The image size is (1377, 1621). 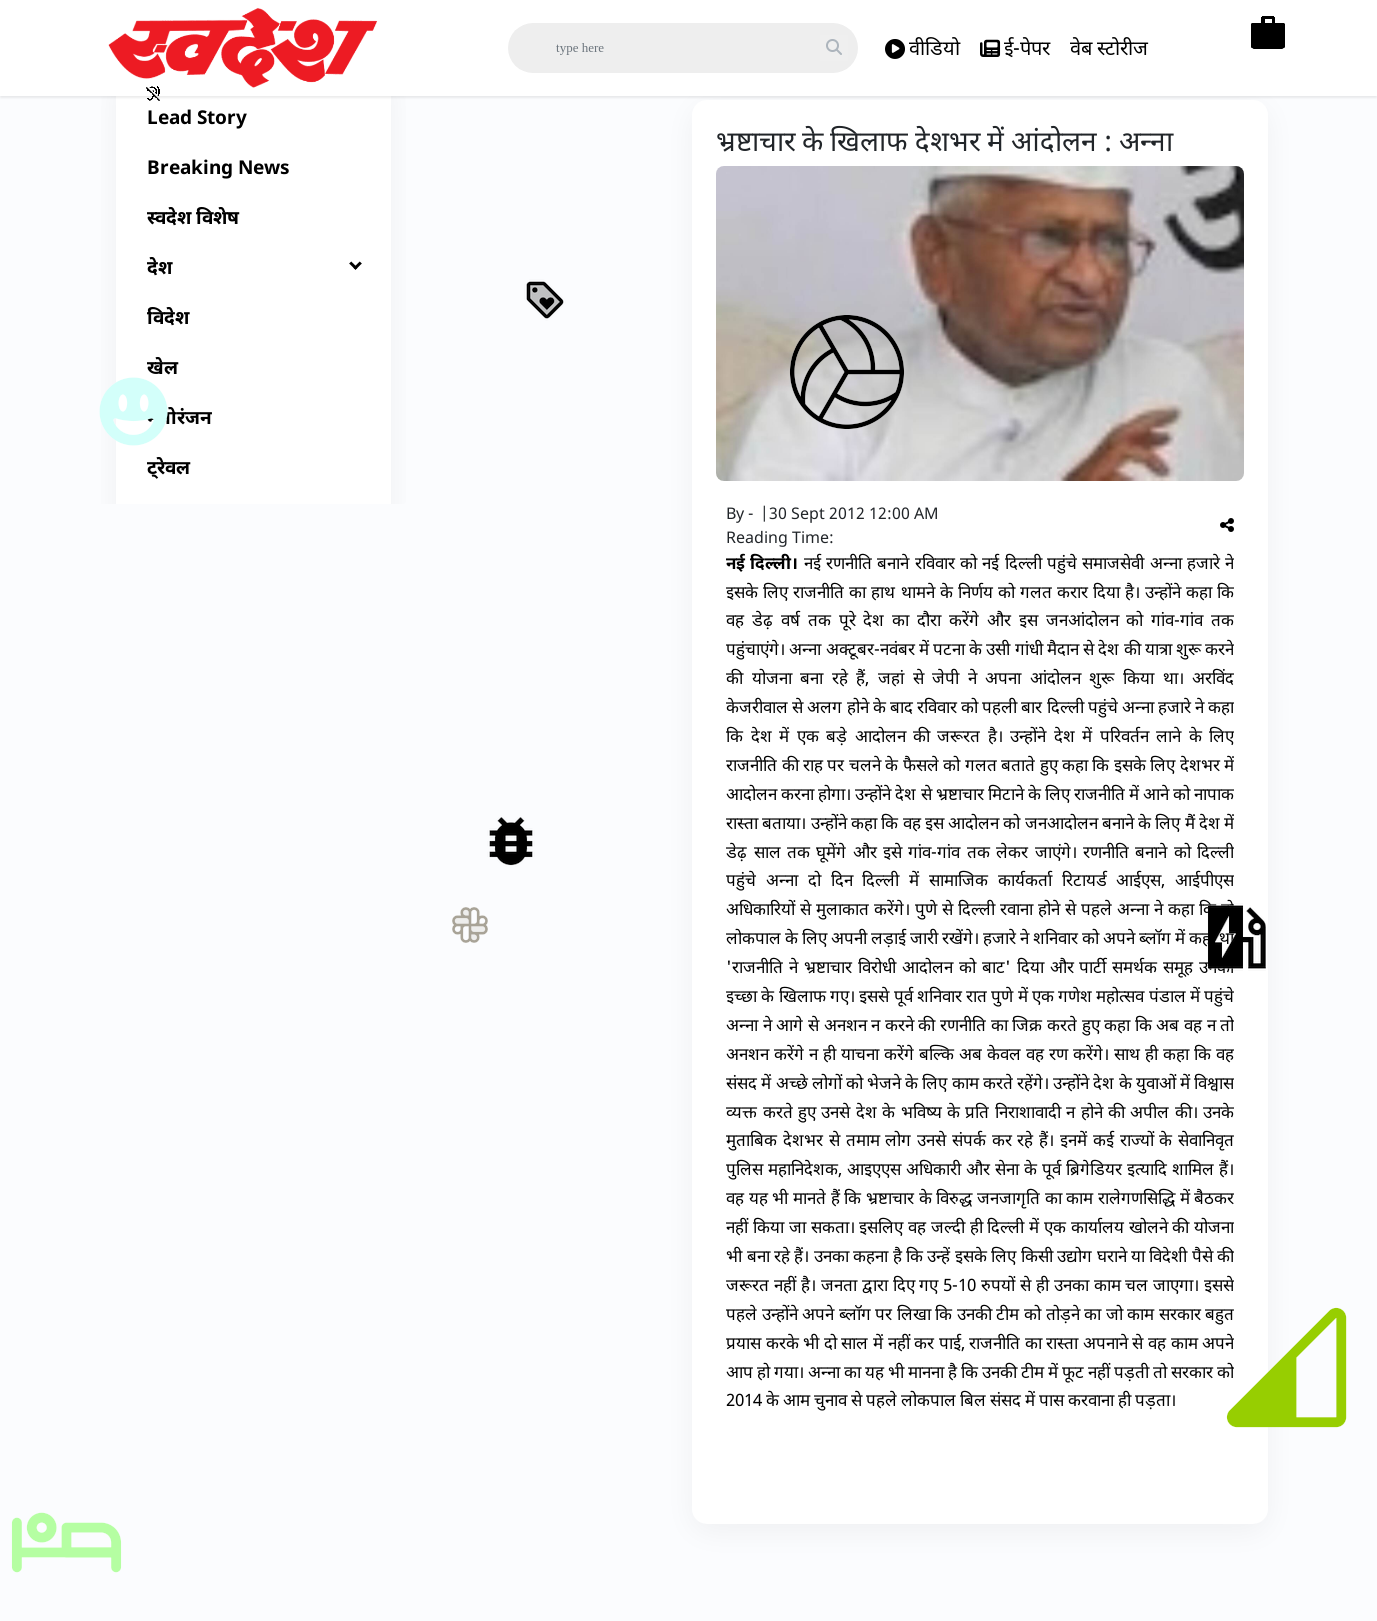 What do you see at coordinates (847, 372) in the screenshot?
I see `volleyball sport category or activity` at bounding box center [847, 372].